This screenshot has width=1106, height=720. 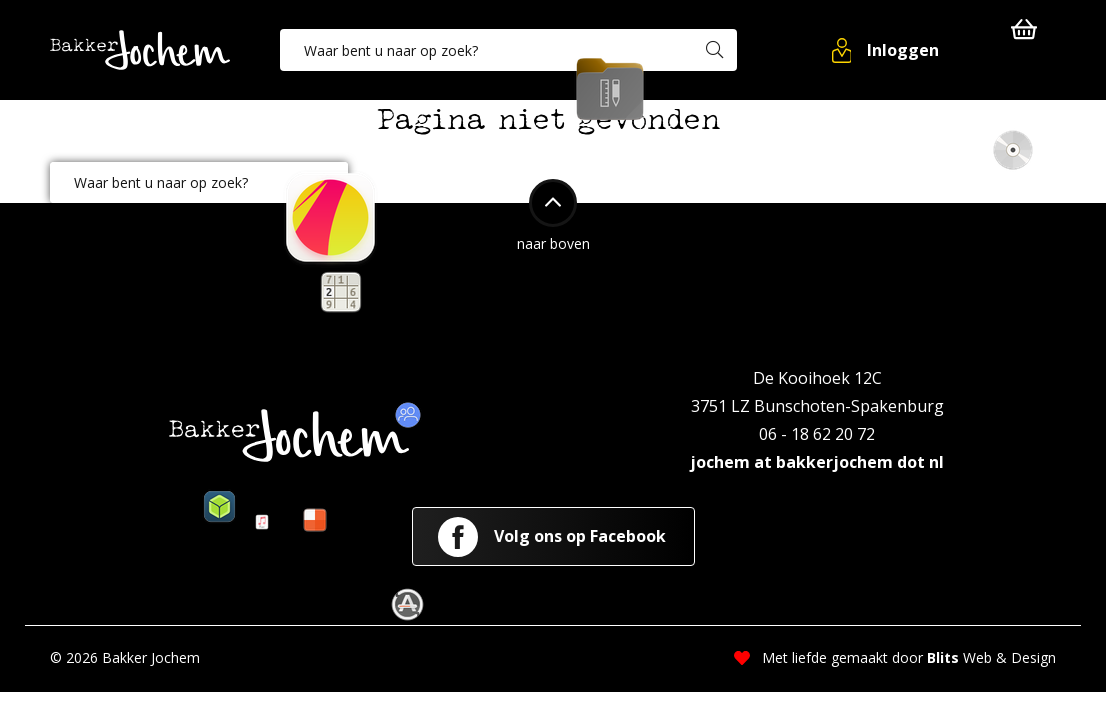 I want to click on a flac audio file, so click(x=262, y=522).